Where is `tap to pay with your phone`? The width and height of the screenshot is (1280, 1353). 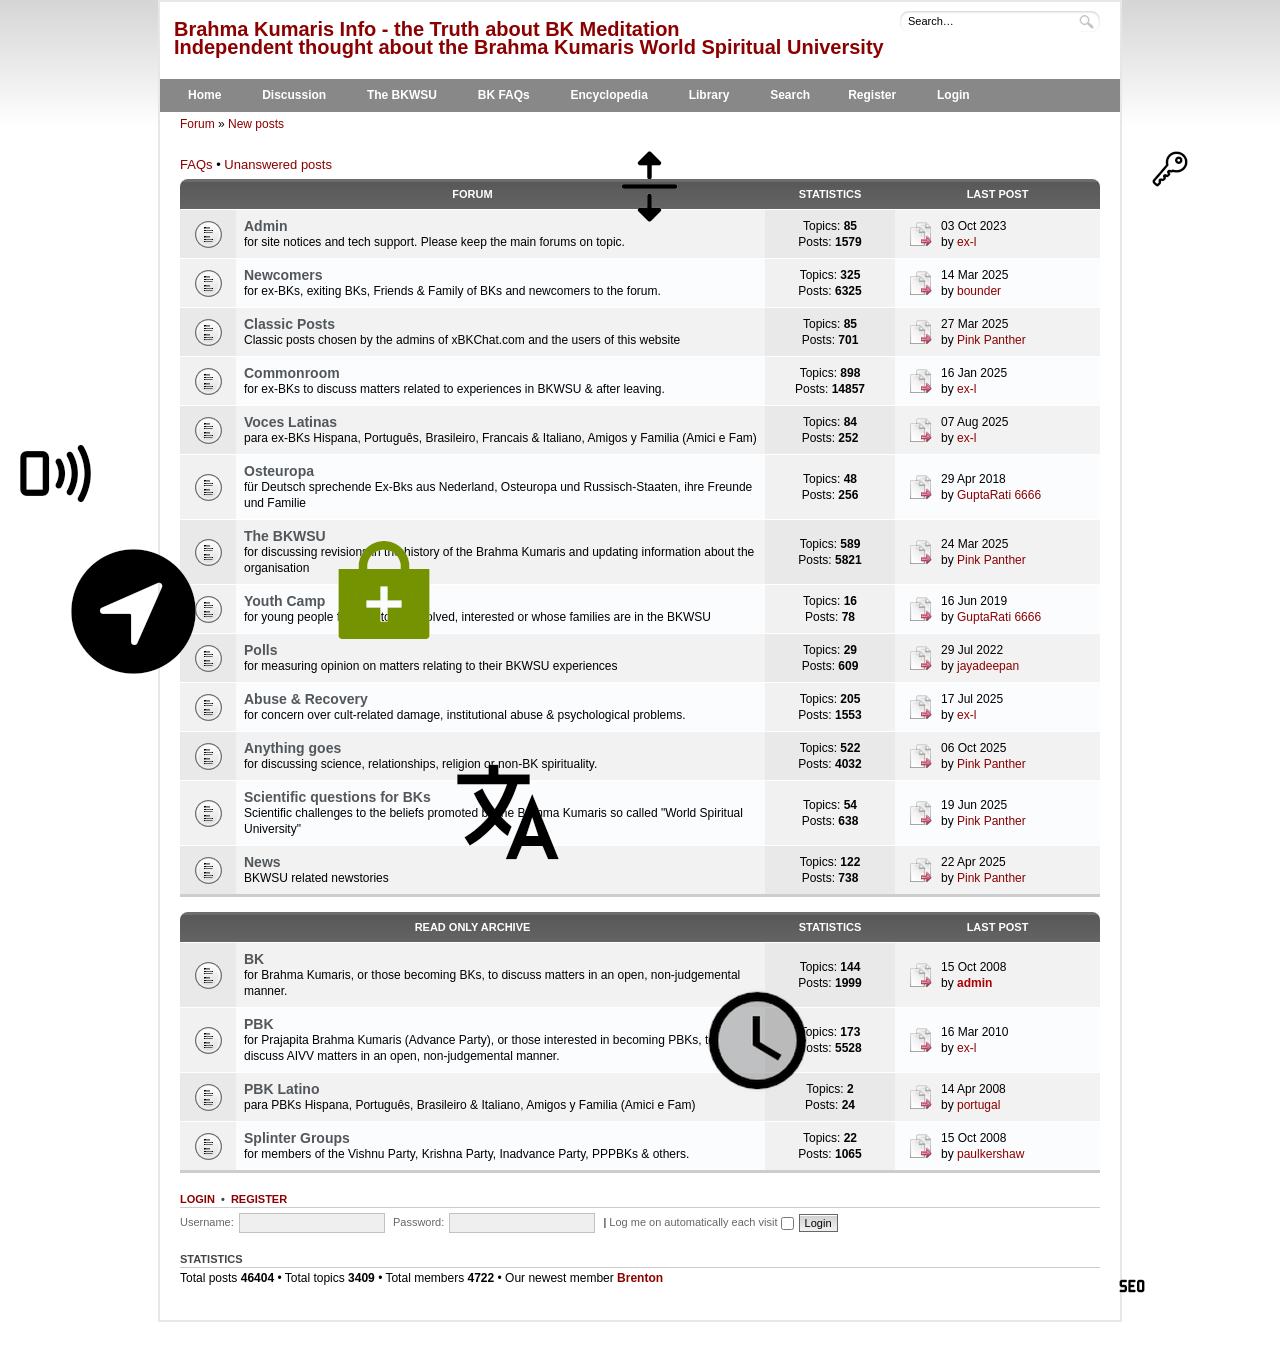
tap to pay with your phone is located at coordinates (55, 473).